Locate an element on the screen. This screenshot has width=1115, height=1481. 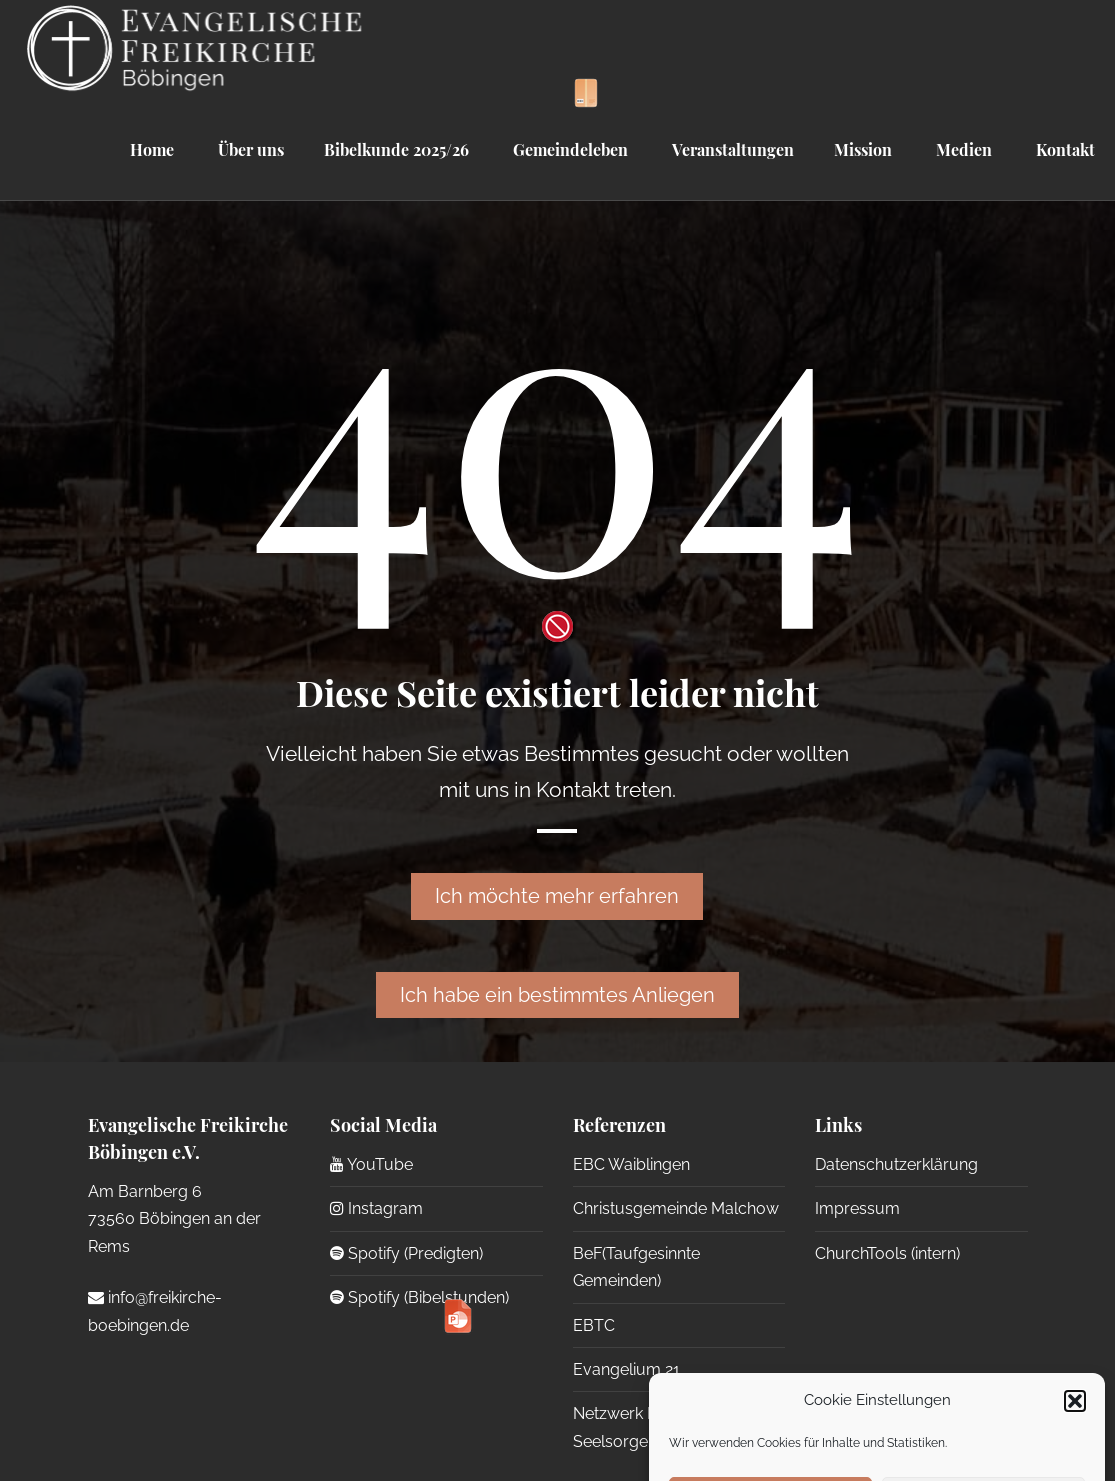
microsoft powerpoint file is located at coordinates (458, 1316).